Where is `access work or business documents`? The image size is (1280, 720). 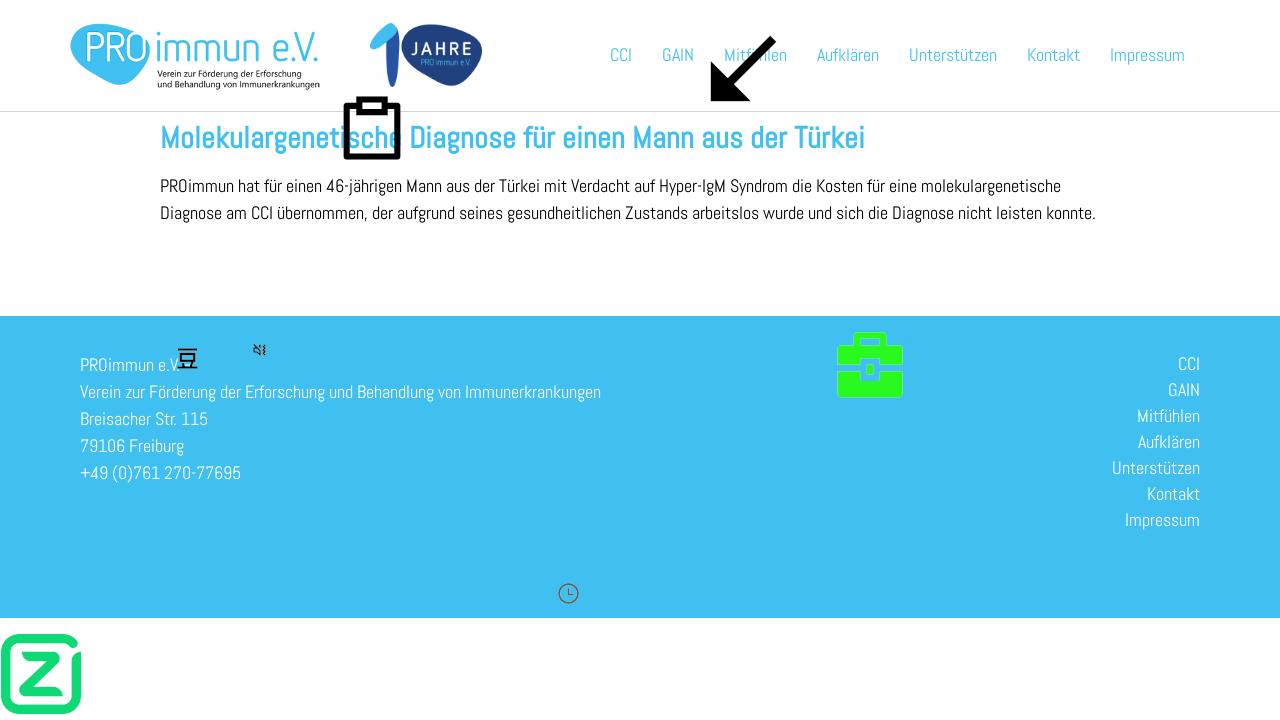
access work or business documents is located at coordinates (870, 368).